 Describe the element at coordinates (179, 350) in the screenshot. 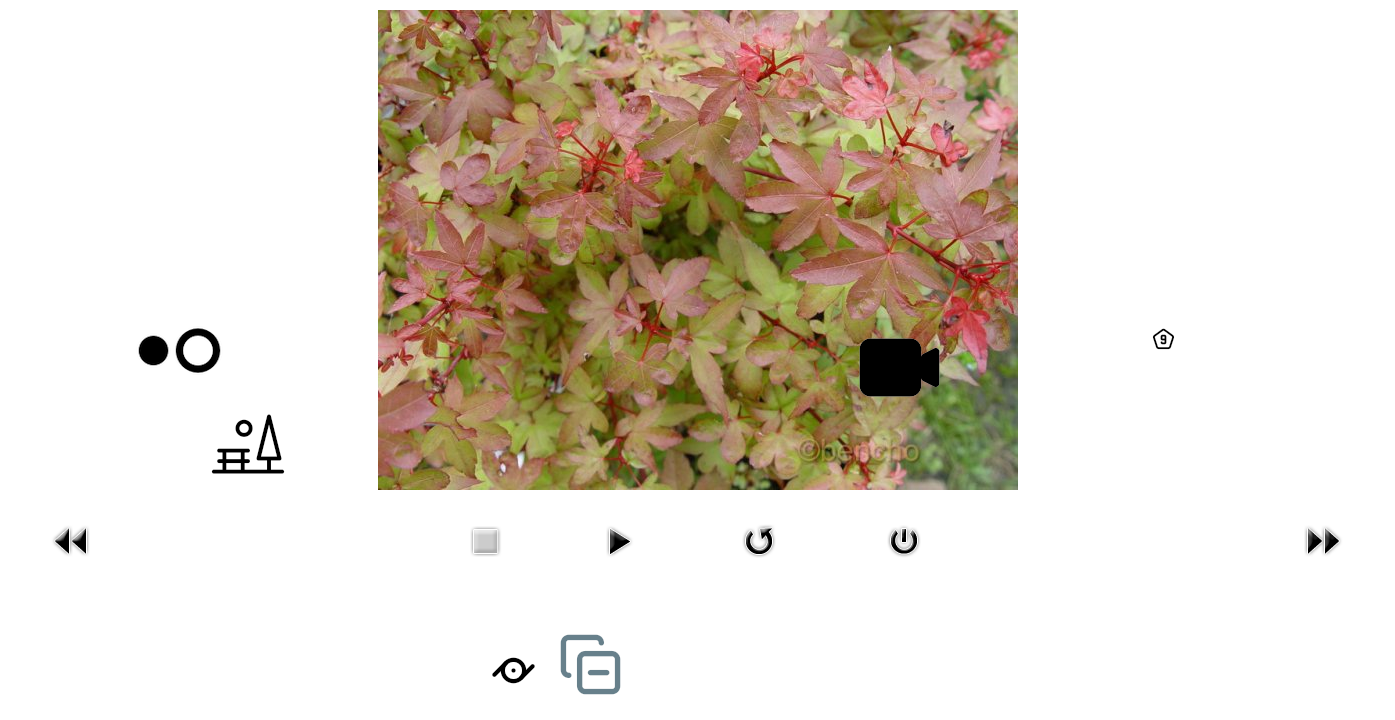

I see `indicates weak HDR signal or low HDR quality` at that location.